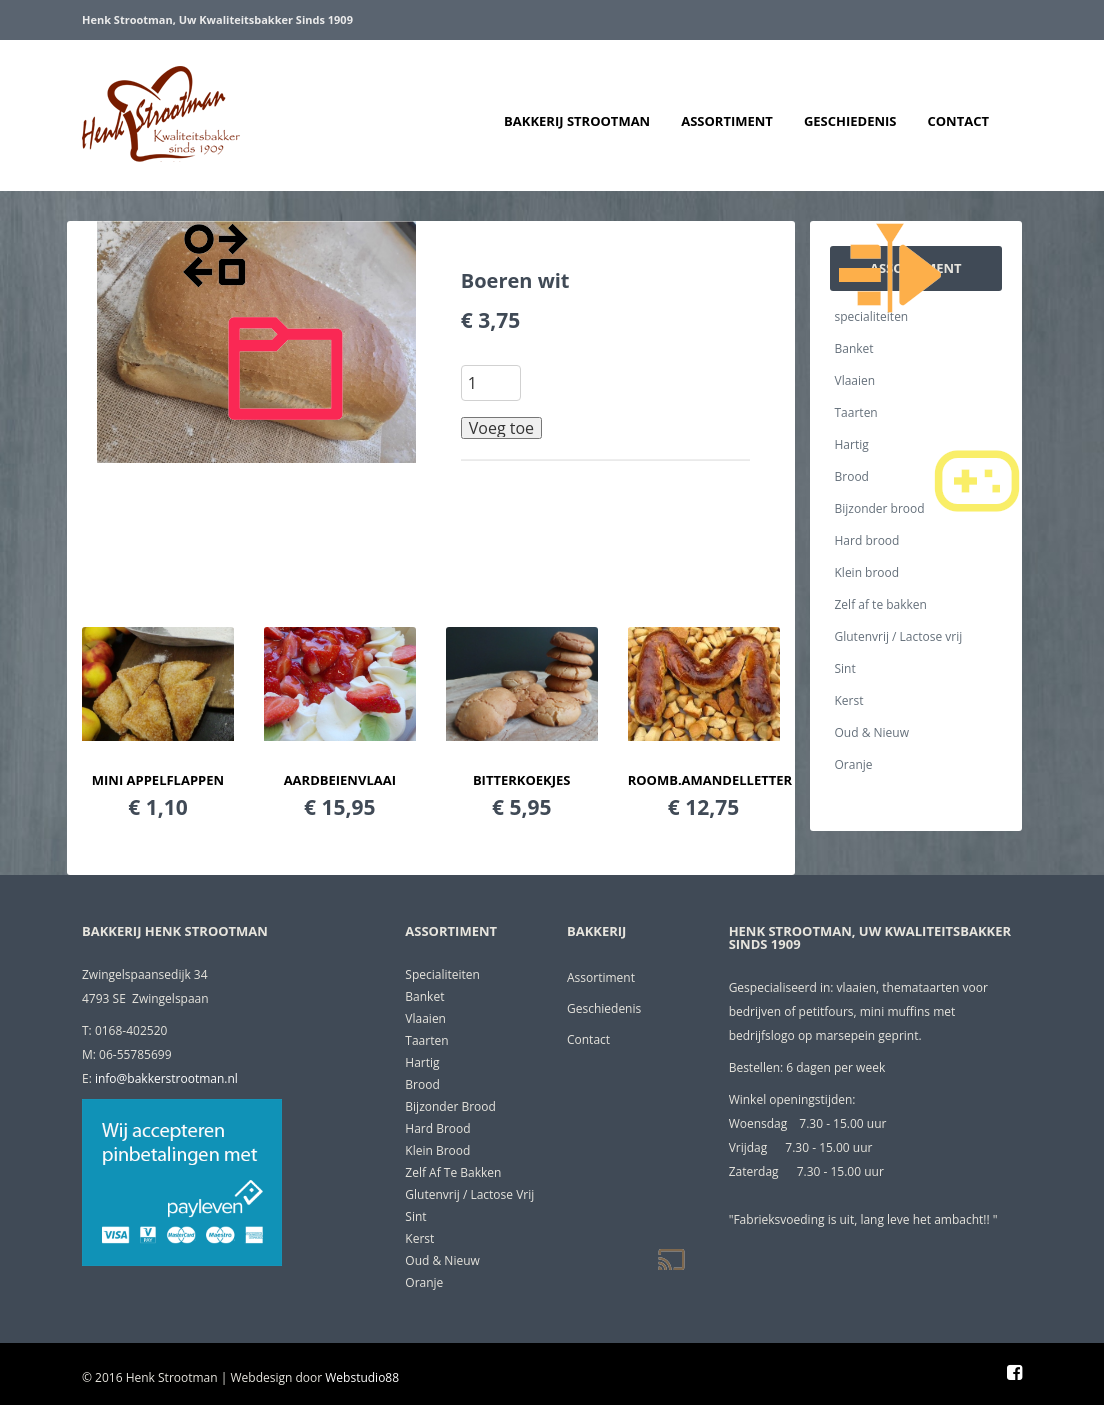 This screenshot has width=1104, height=1405. I want to click on open gaming or games section, so click(977, 481).